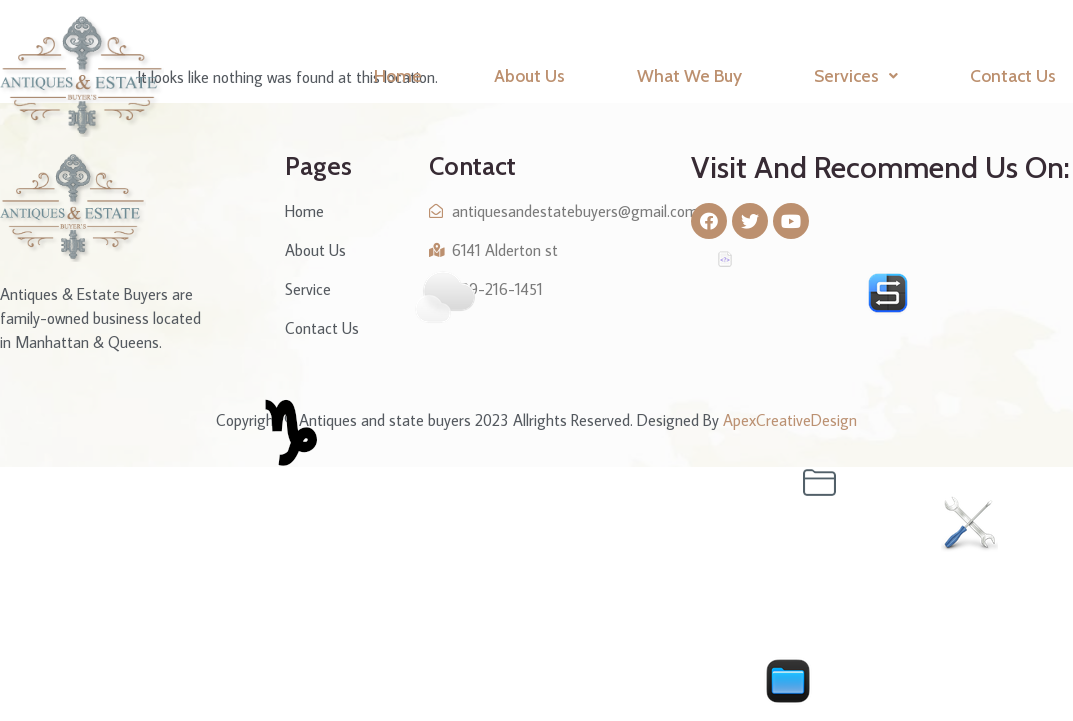 Image resolution: width=1073 pixels, height=721 pixels. What do you see at coordinates (819, 481) in the screenshot?
I see `open file manager` at bounding box center [819, 481].